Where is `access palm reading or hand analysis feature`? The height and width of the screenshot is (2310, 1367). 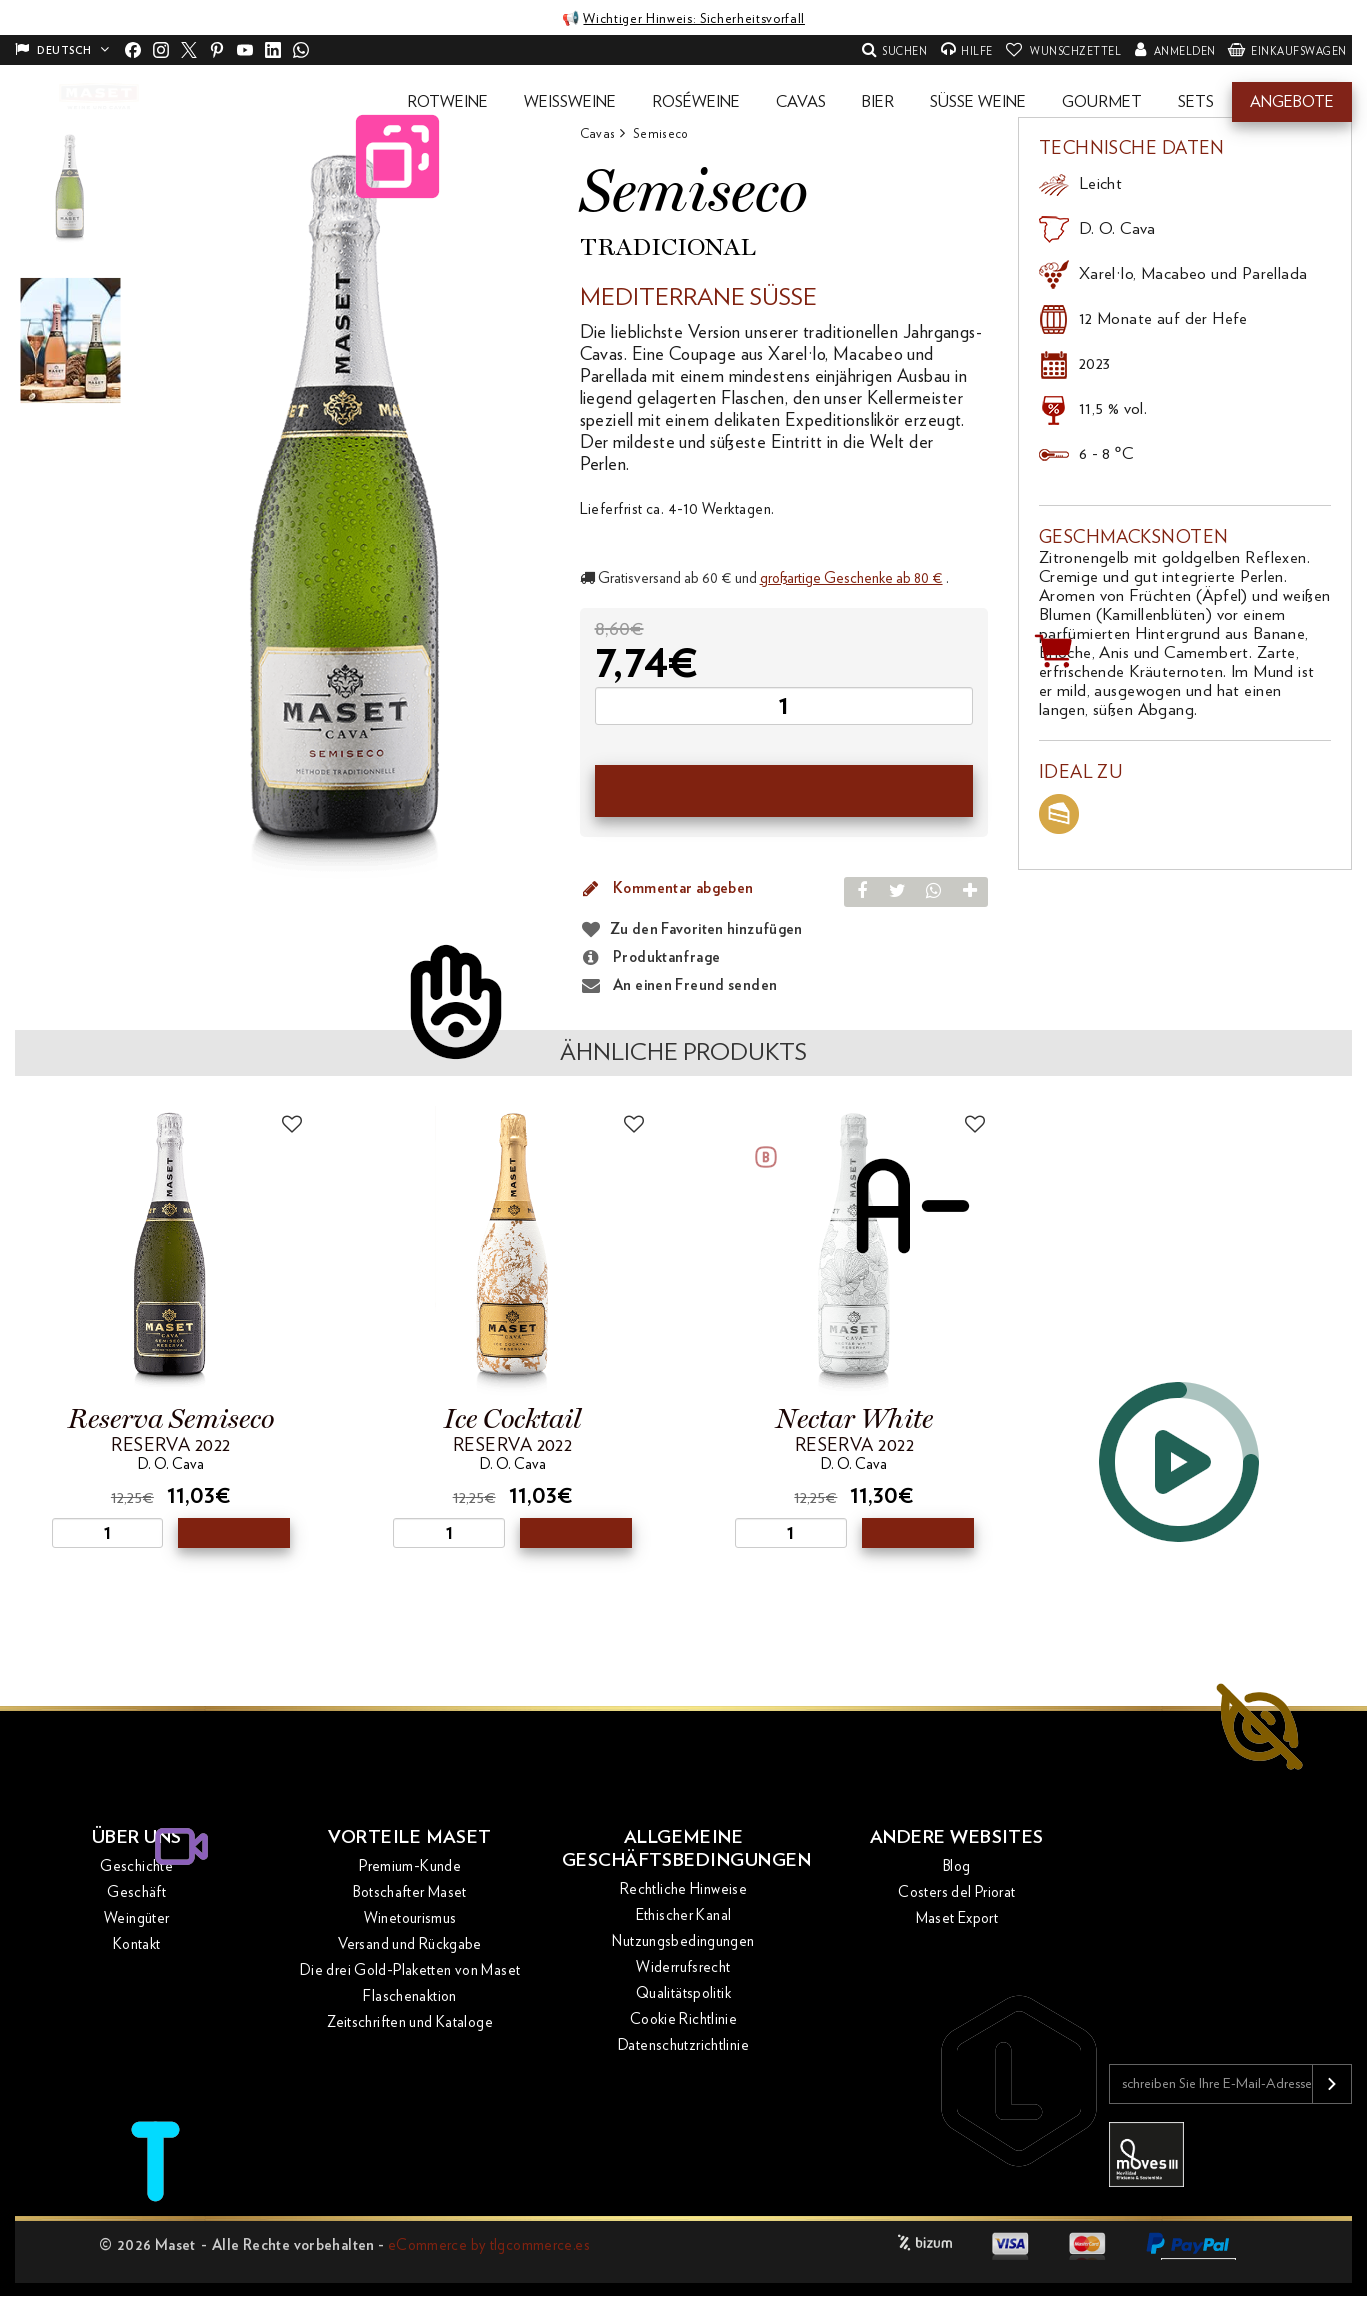
access palm reading or hand analysis feature is located at coordinates (456, 1002).